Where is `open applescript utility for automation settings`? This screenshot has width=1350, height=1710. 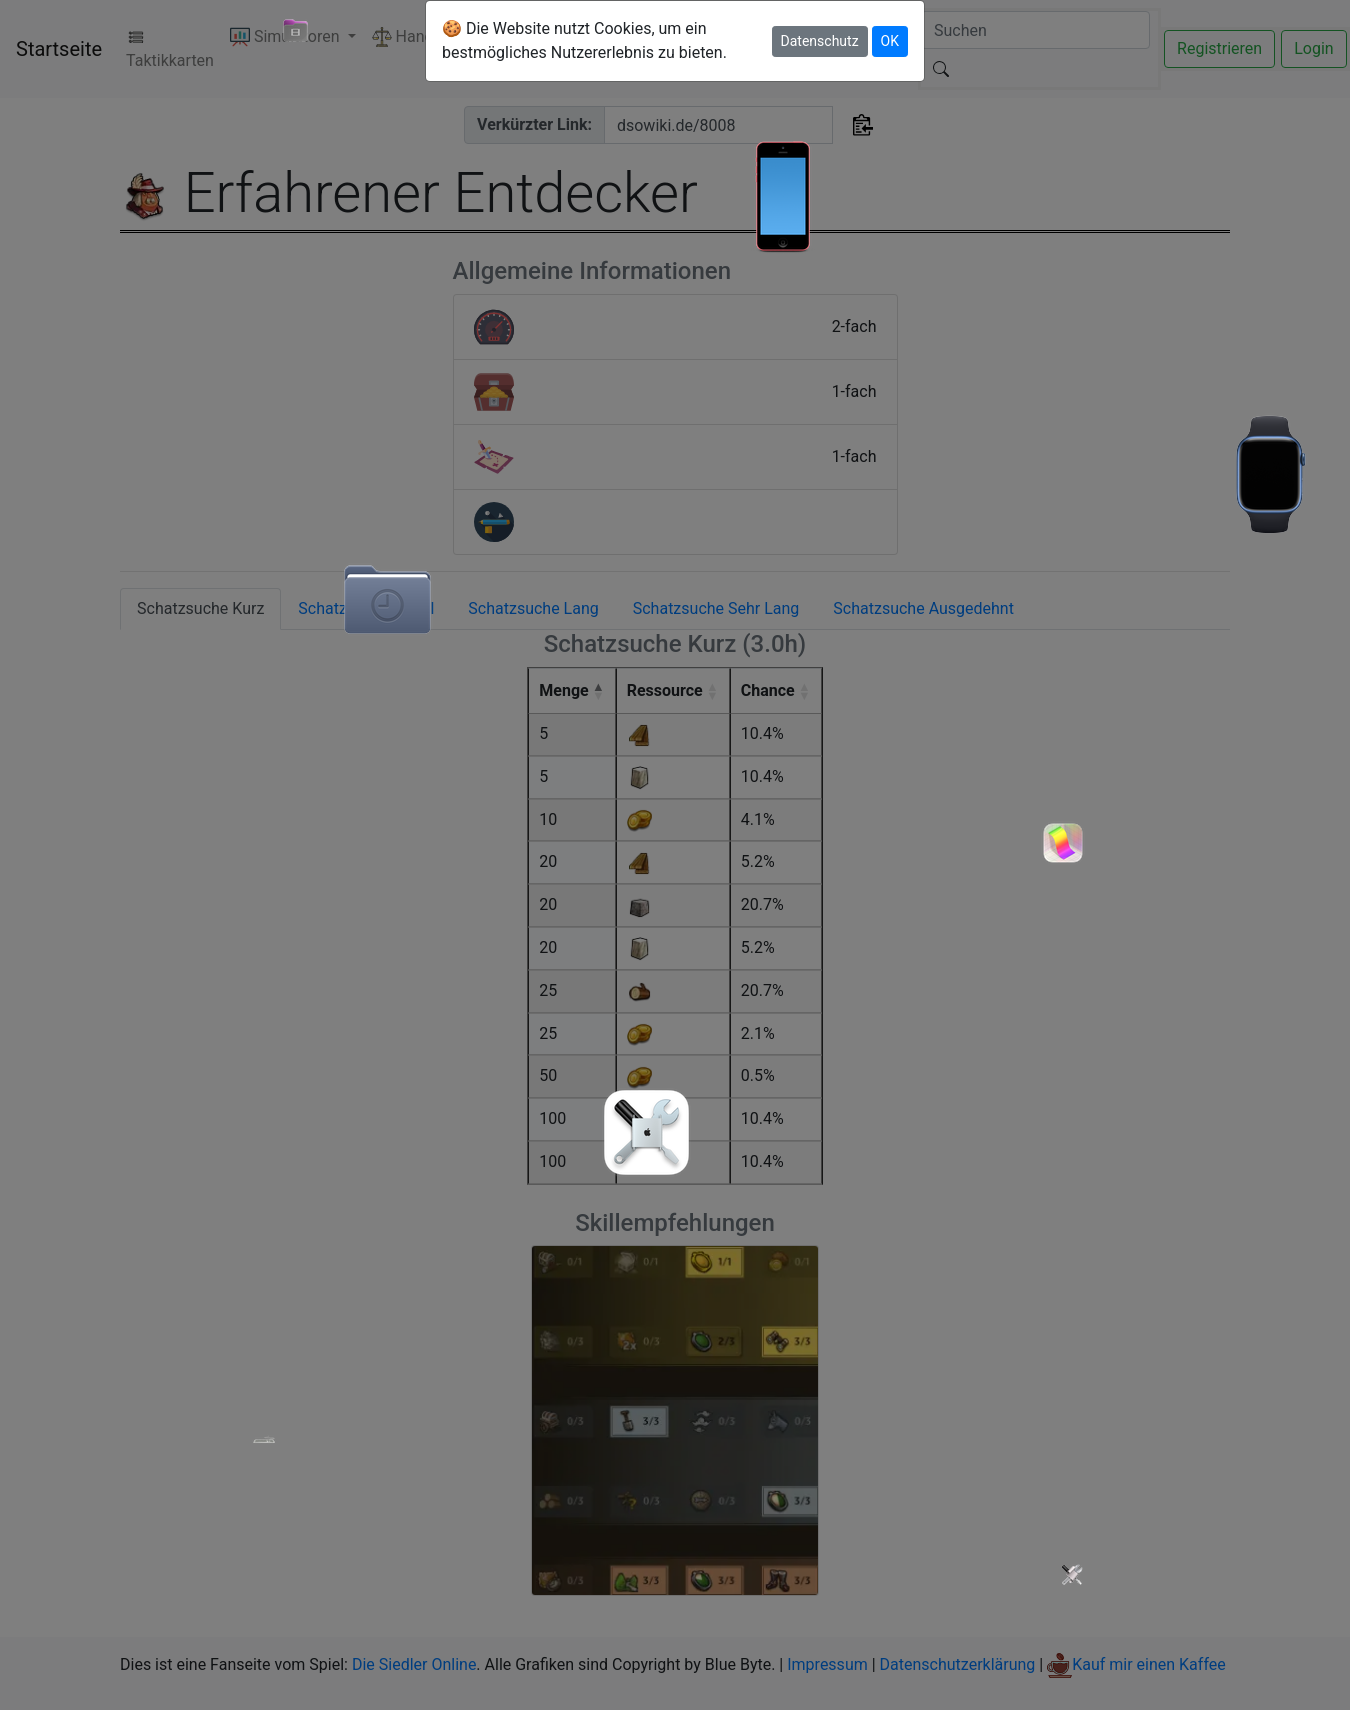 open applescript utility for automation settings is located at coordinates (1072, 1575).